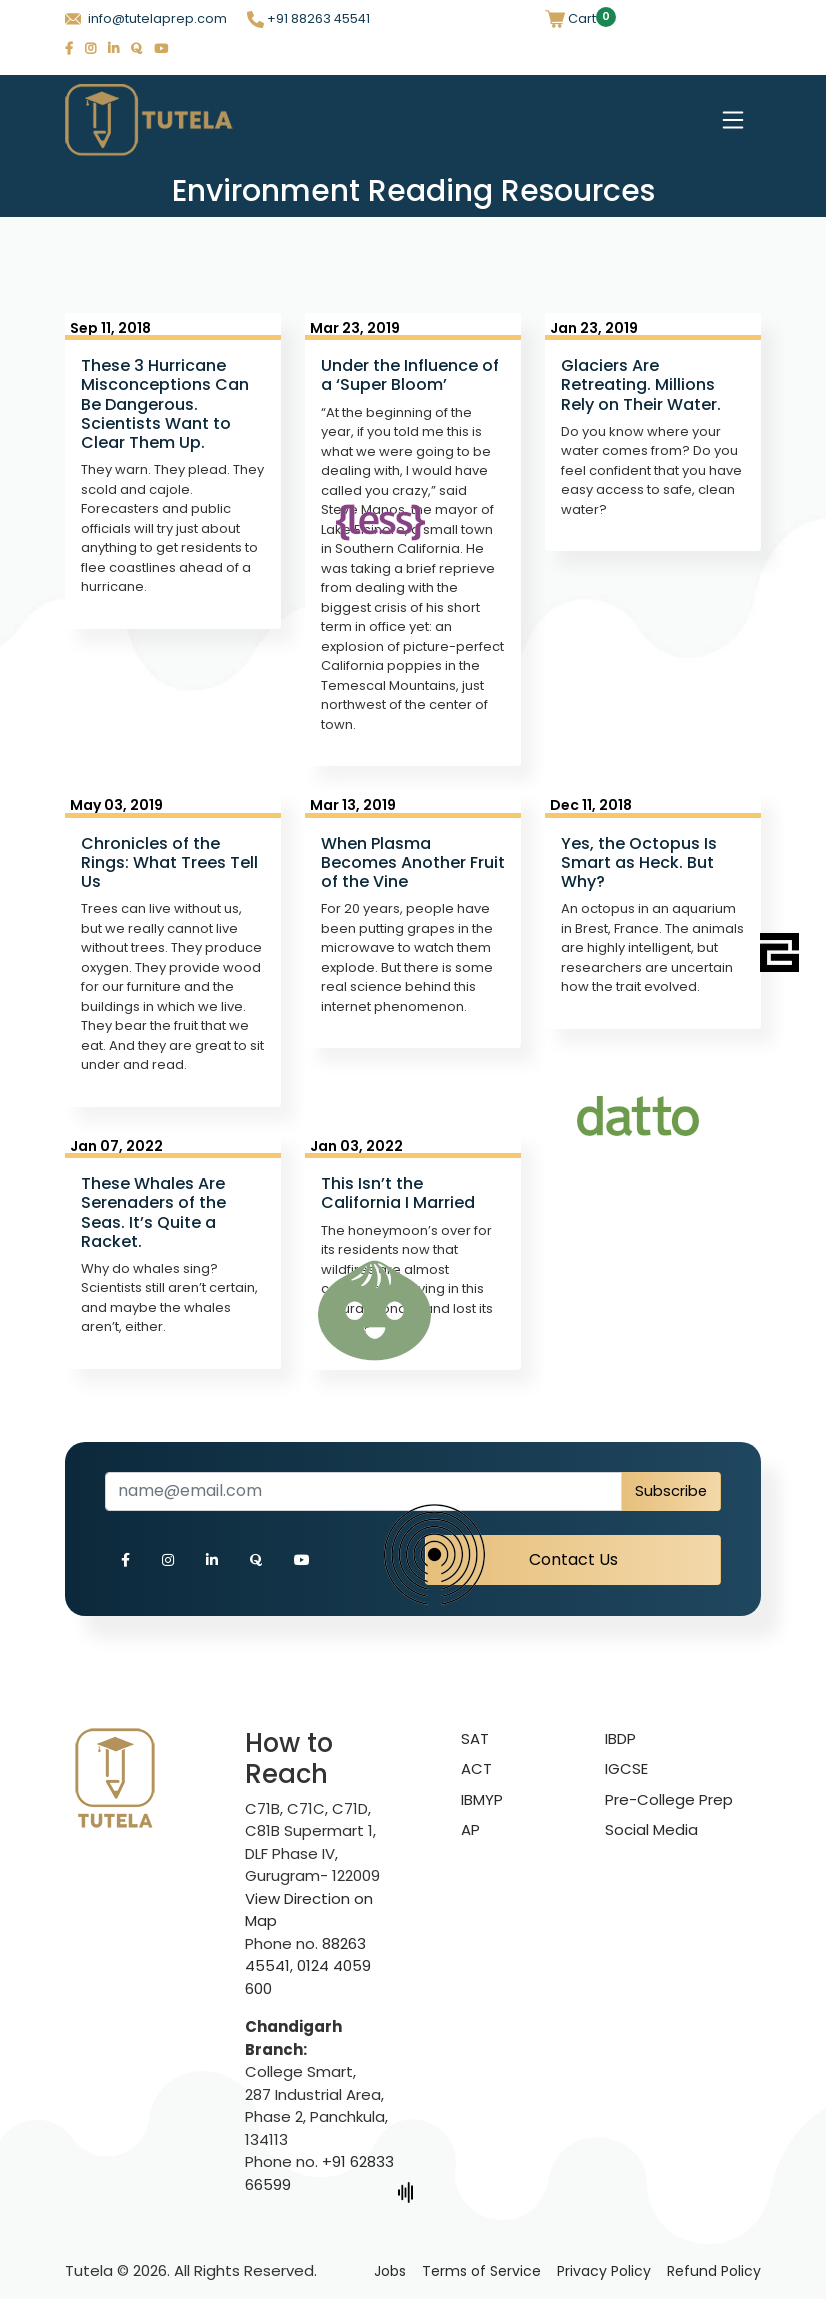 The image size is (826, 2299). Describe the element at coordinates (779, 952) in the screenshot. I see `visit the G2G gaming marketplace` at that location.